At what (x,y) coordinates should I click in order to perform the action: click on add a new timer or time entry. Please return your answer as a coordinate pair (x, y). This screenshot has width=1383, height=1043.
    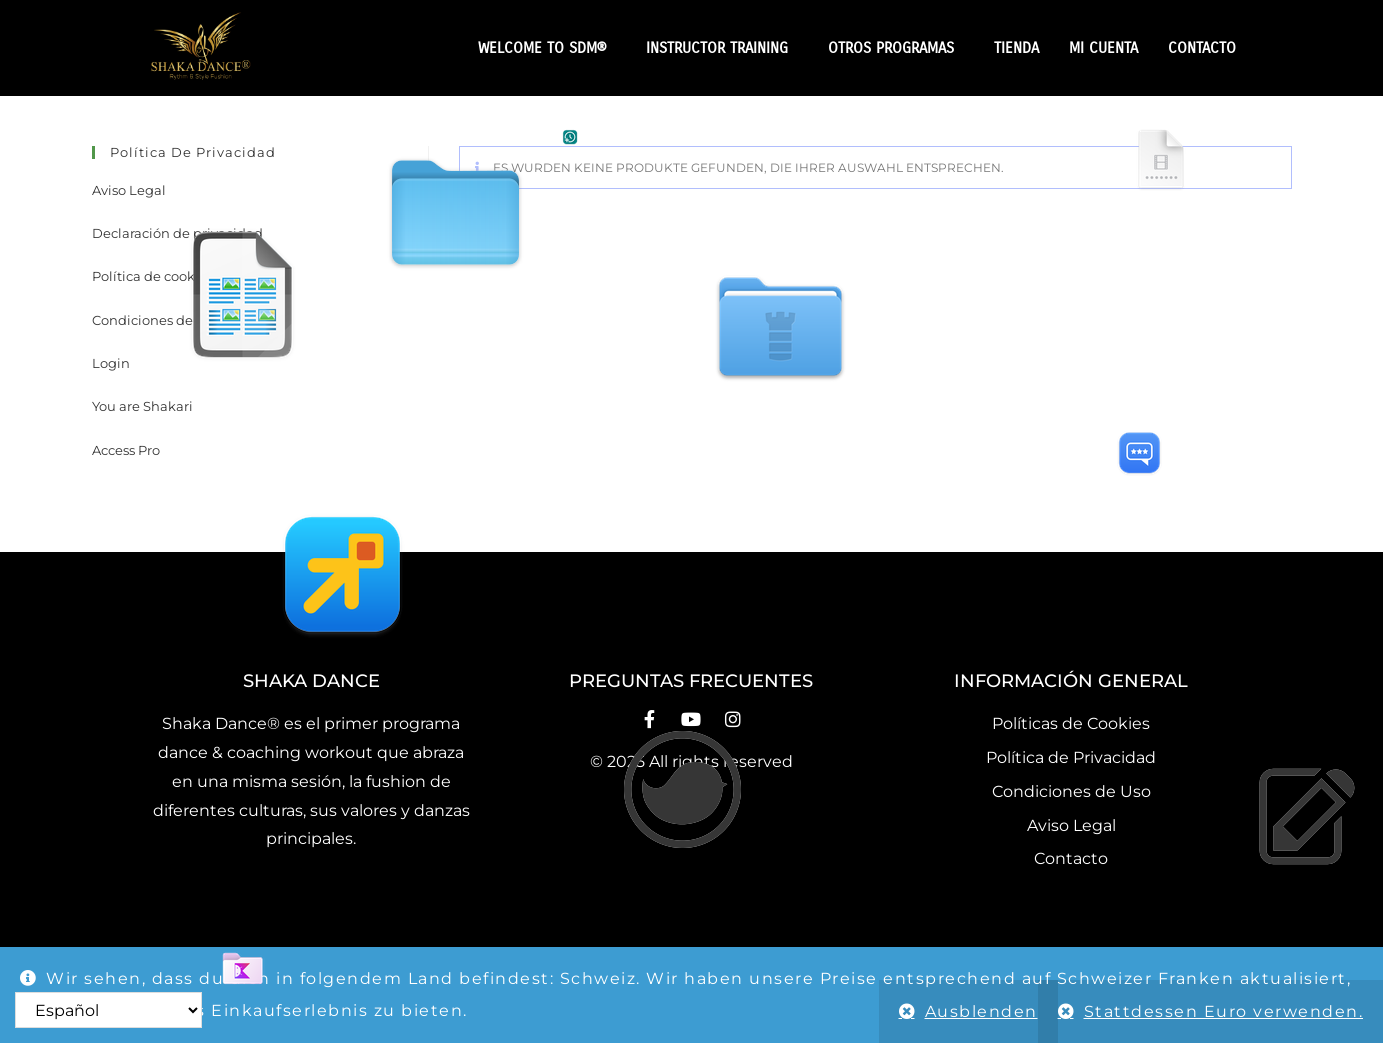
    Looking at the image, I should click on (570, 137).